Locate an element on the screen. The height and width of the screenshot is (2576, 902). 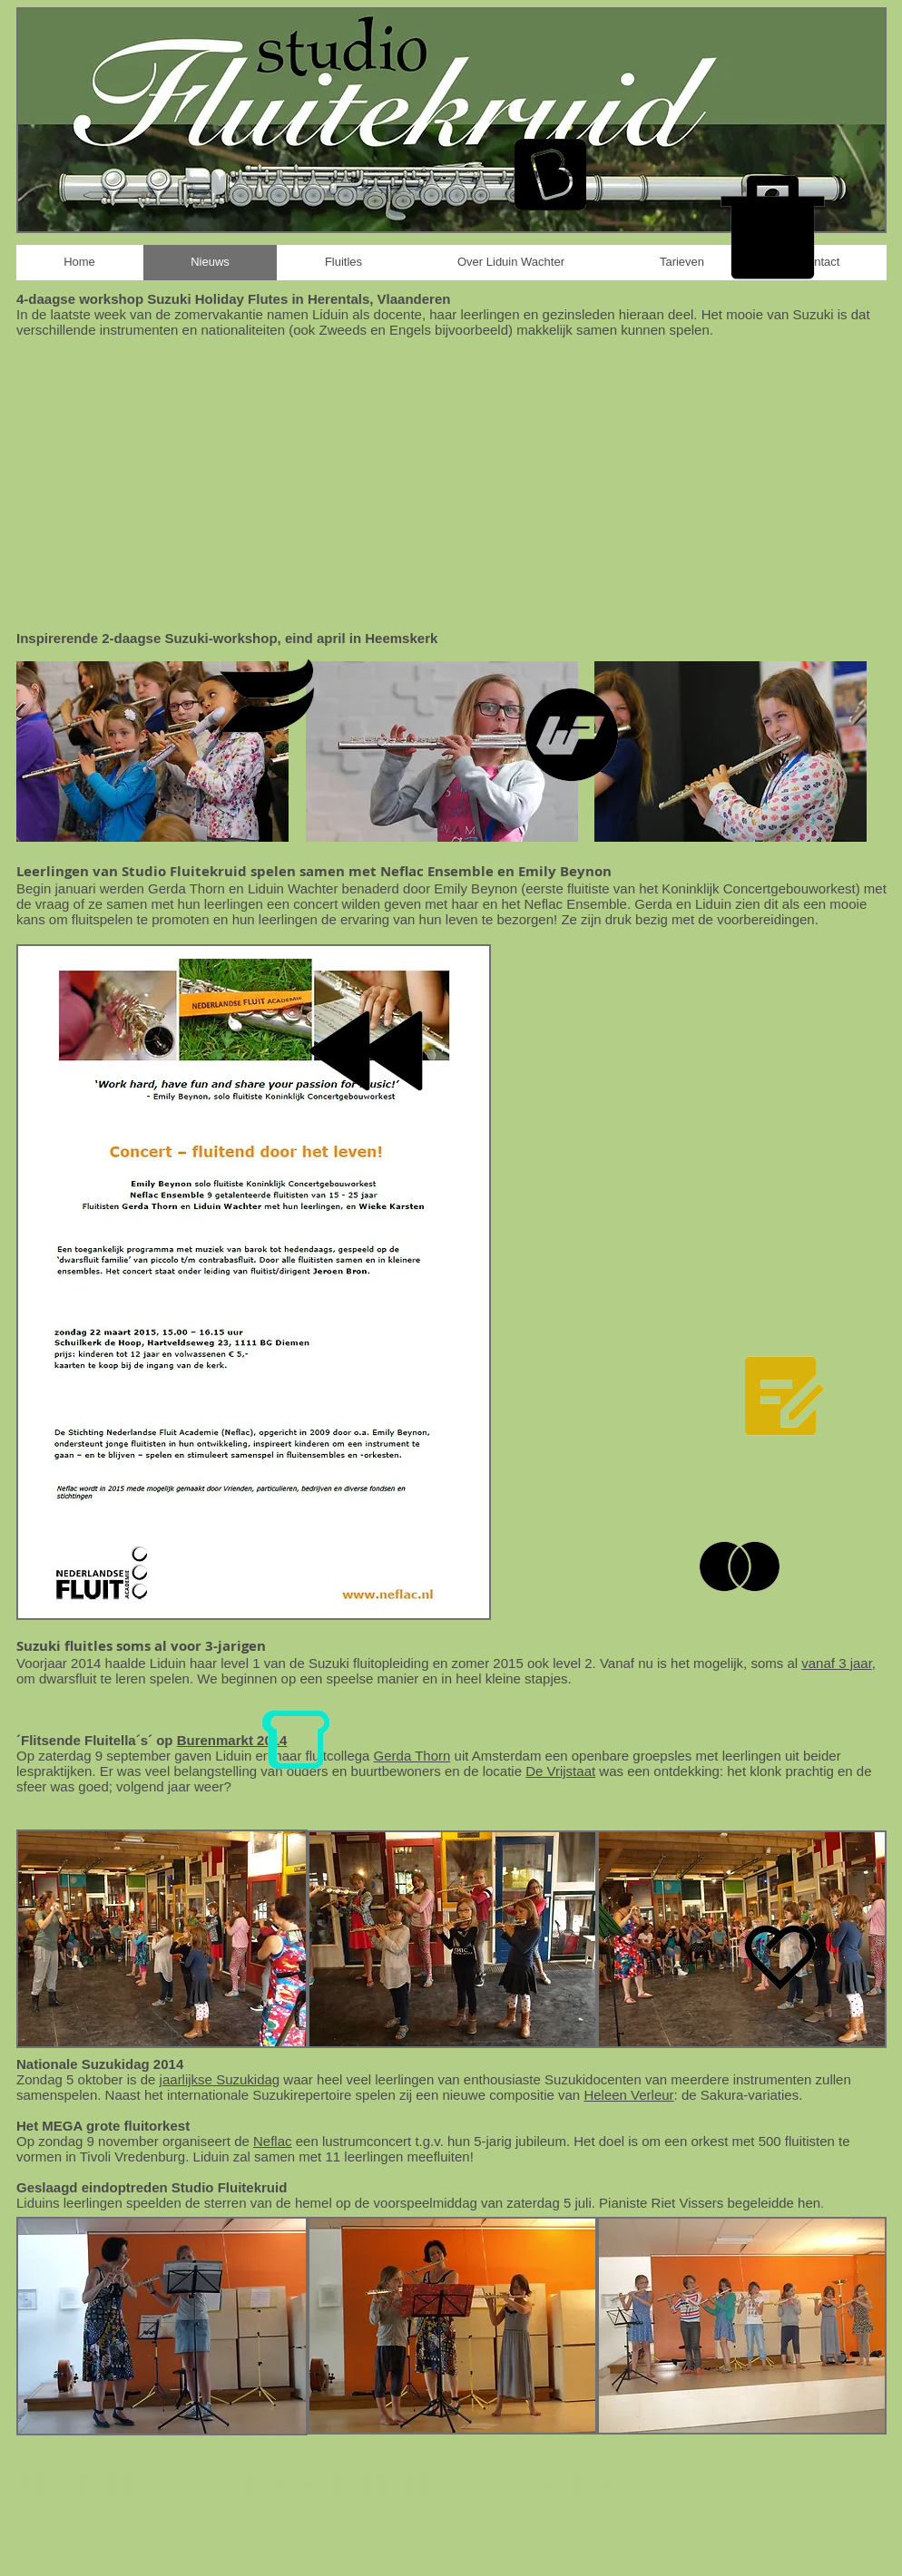
pay with mastercard is located at coordinates (740, 1566).